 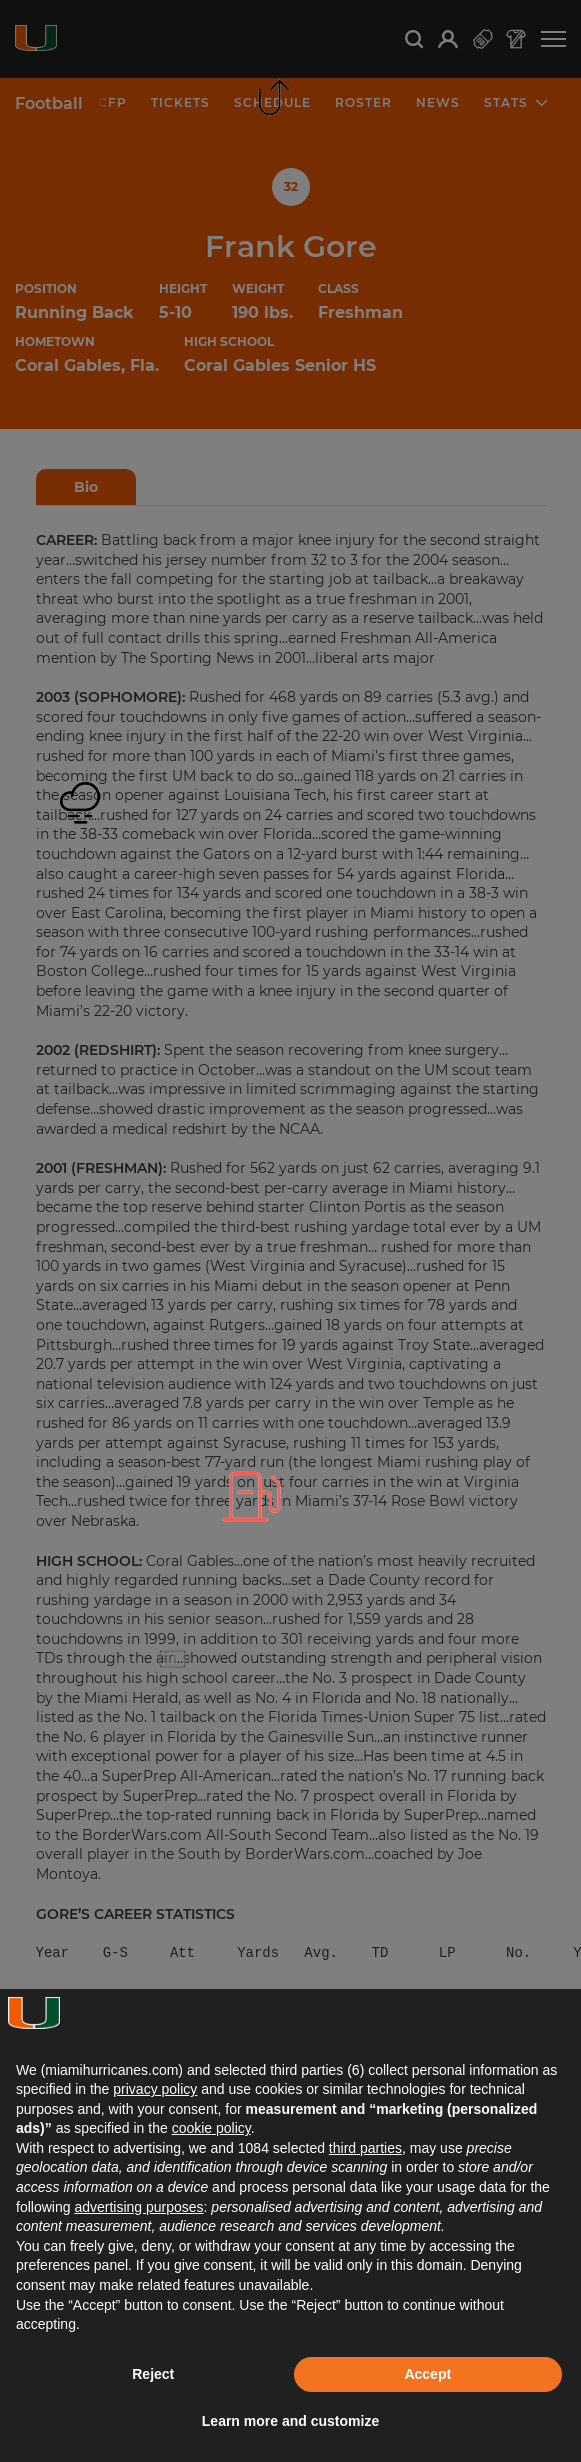 I want to click on indicates battery is well charged, so click(x=174, y=1659).